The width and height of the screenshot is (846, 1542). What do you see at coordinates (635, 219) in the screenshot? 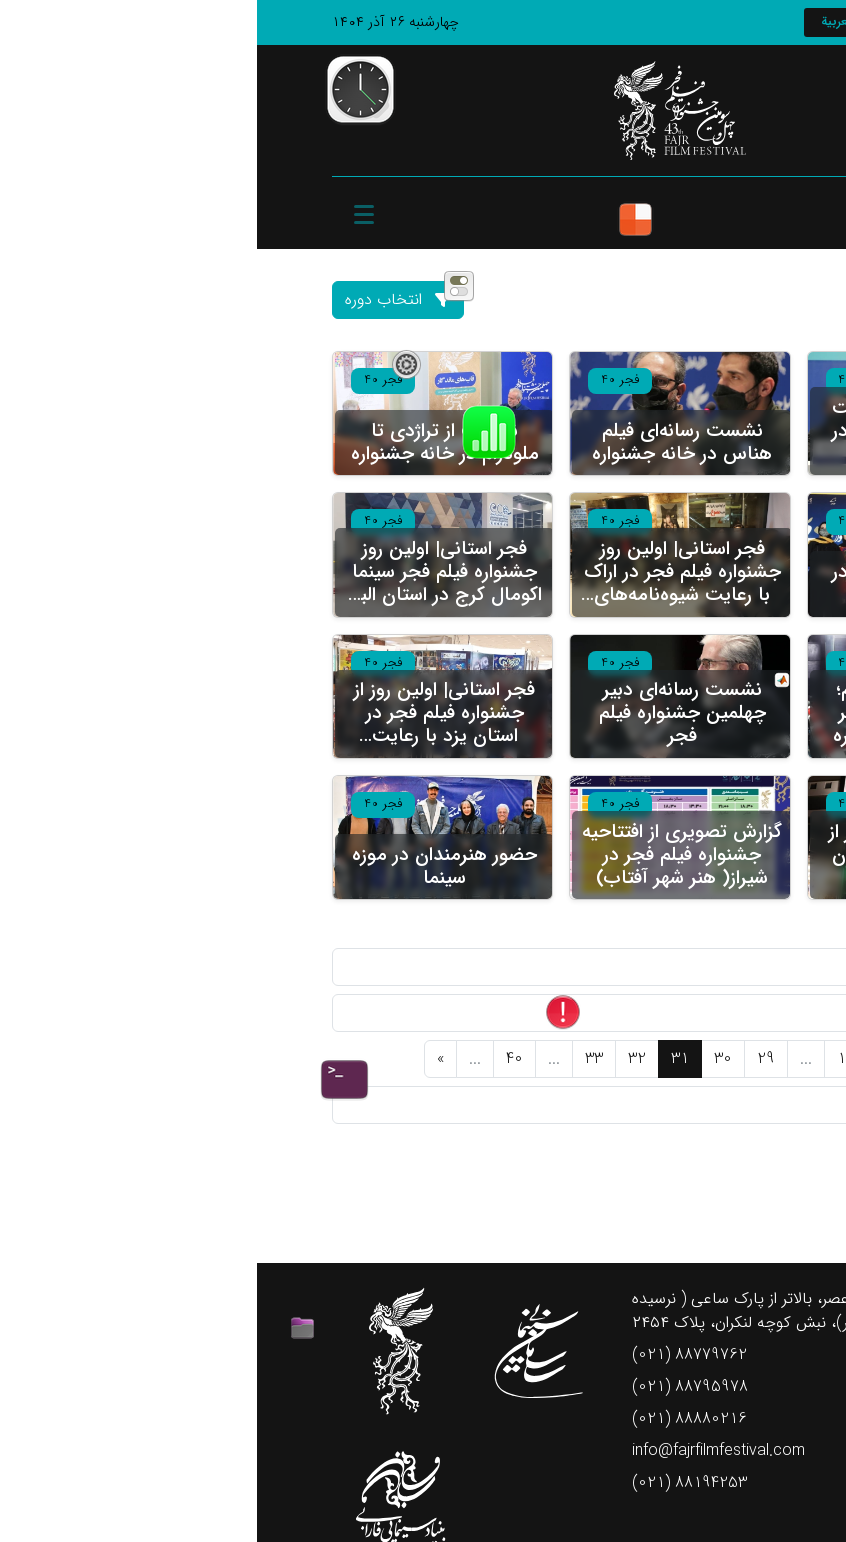
I see `switch to the top-right workspace` at bounding box center [635, 219].